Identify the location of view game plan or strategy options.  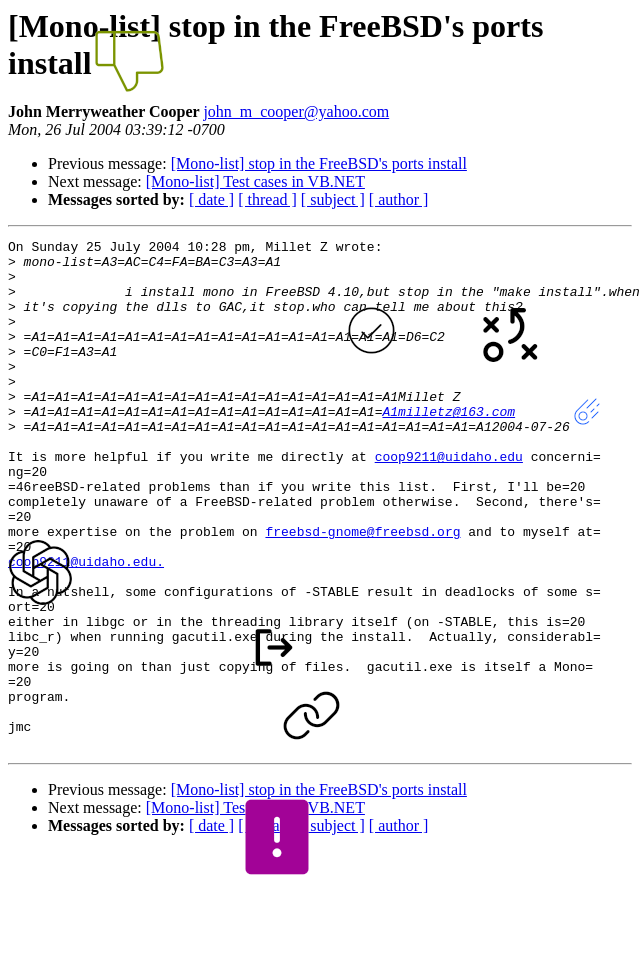
(508, 335).